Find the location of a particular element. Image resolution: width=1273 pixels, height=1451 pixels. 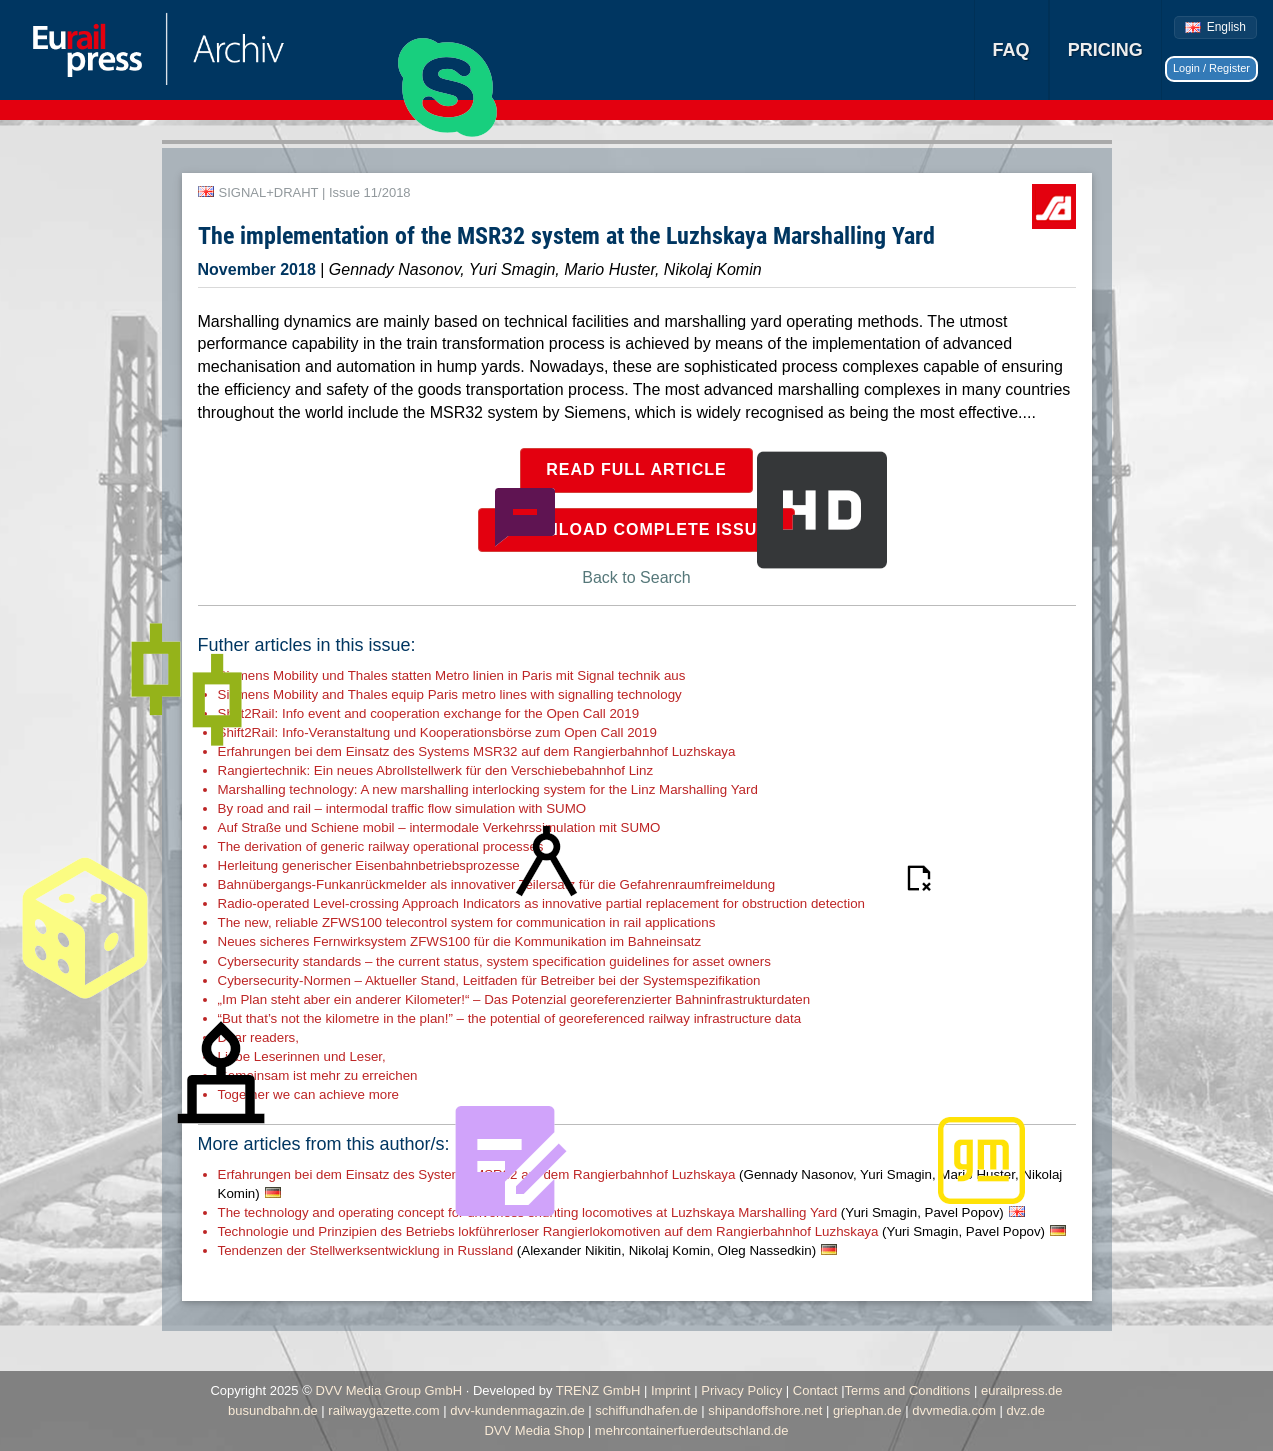

access candle or ambient lighting settings is located at coordinates (221, 1075).